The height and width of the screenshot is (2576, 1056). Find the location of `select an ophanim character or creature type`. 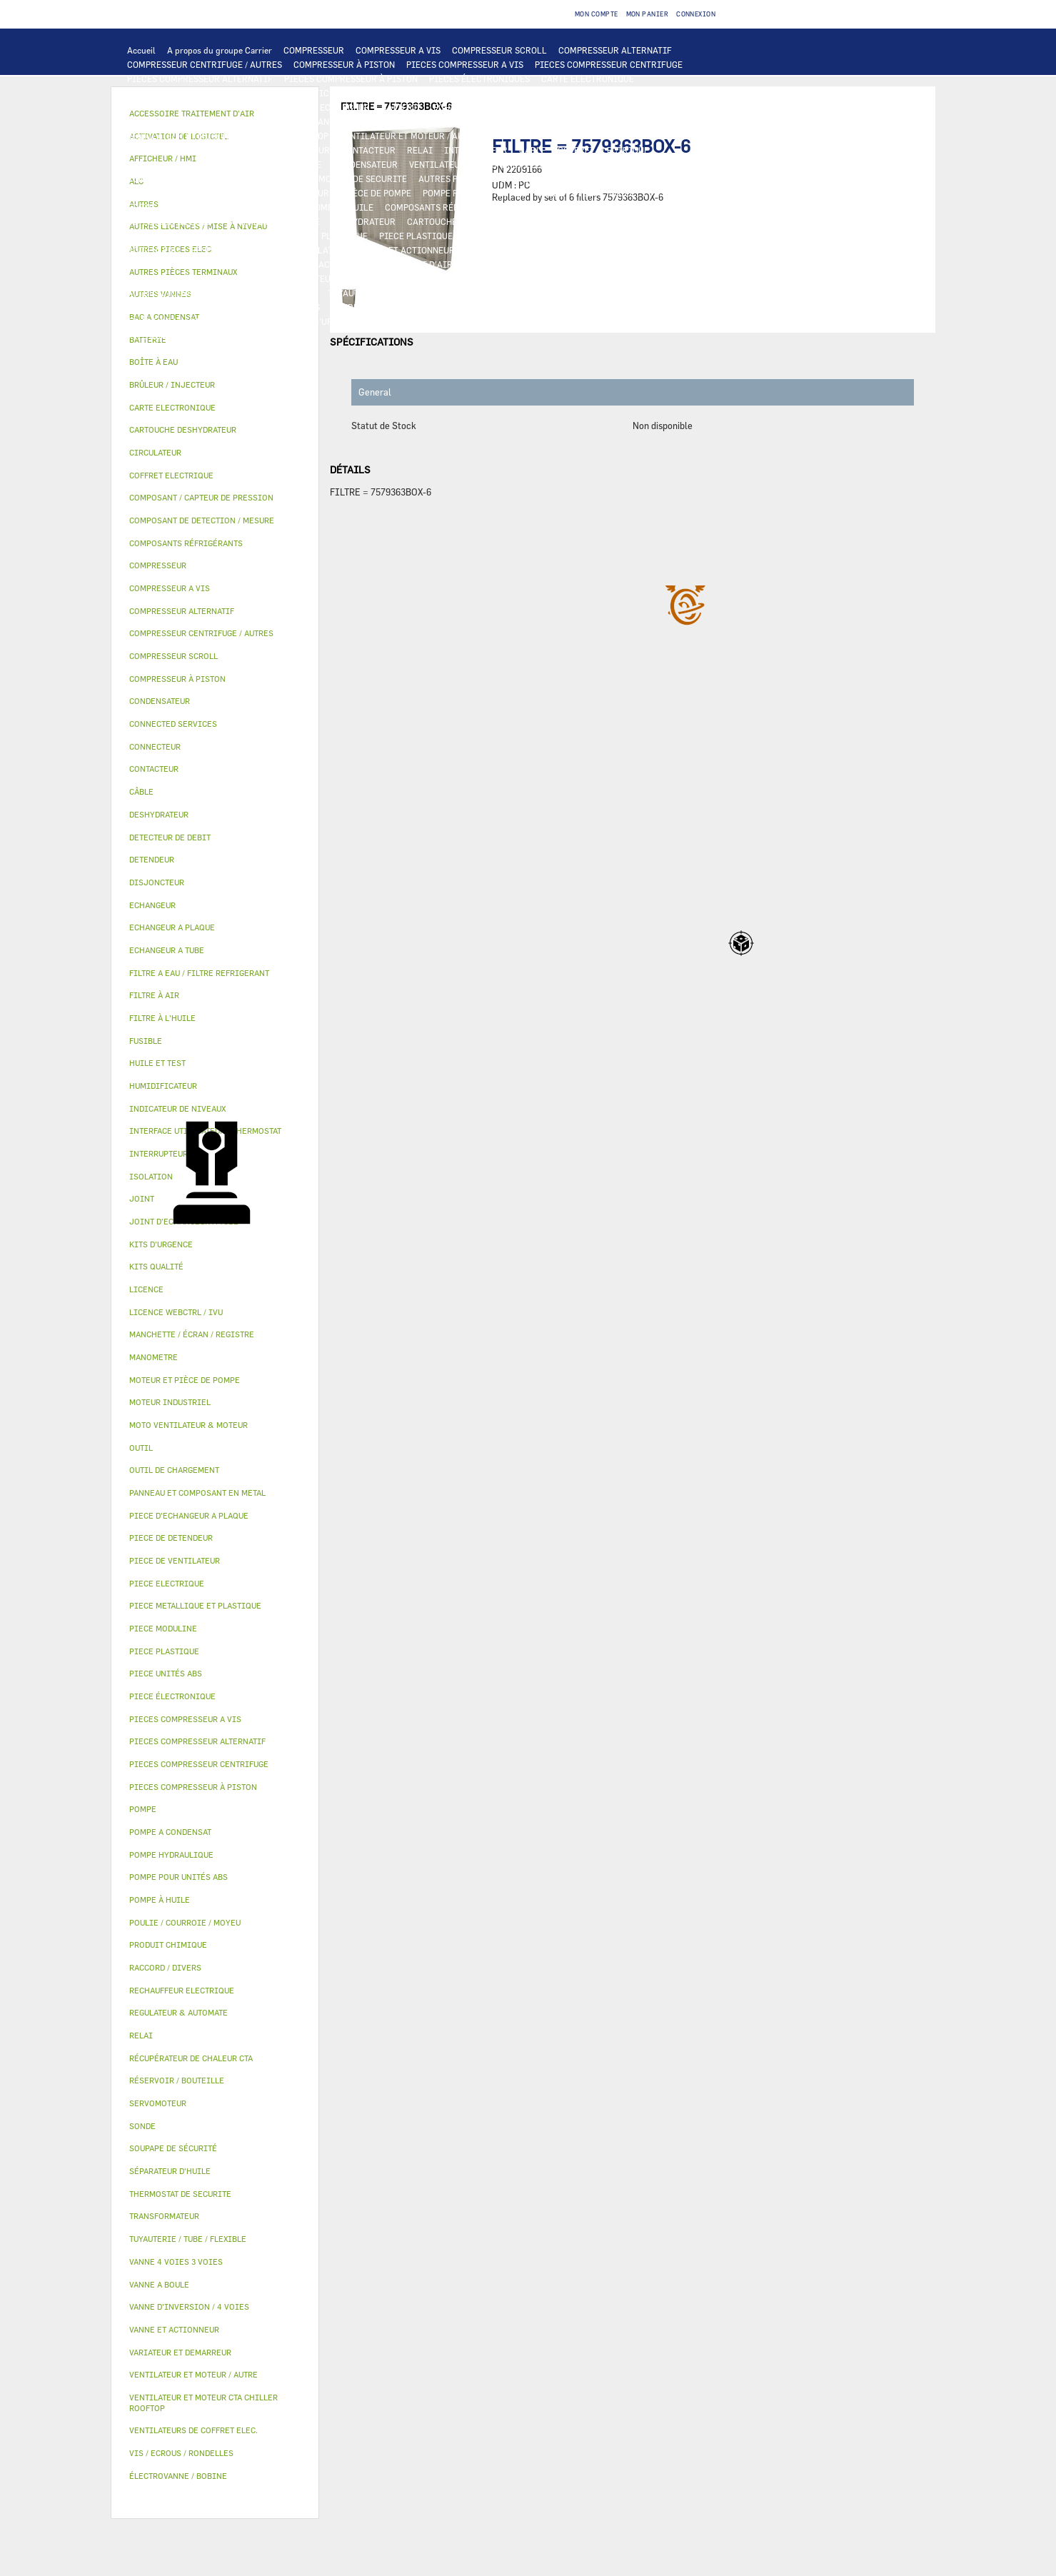

select an ophanim character or creature type is located at coordinates (685, 605).